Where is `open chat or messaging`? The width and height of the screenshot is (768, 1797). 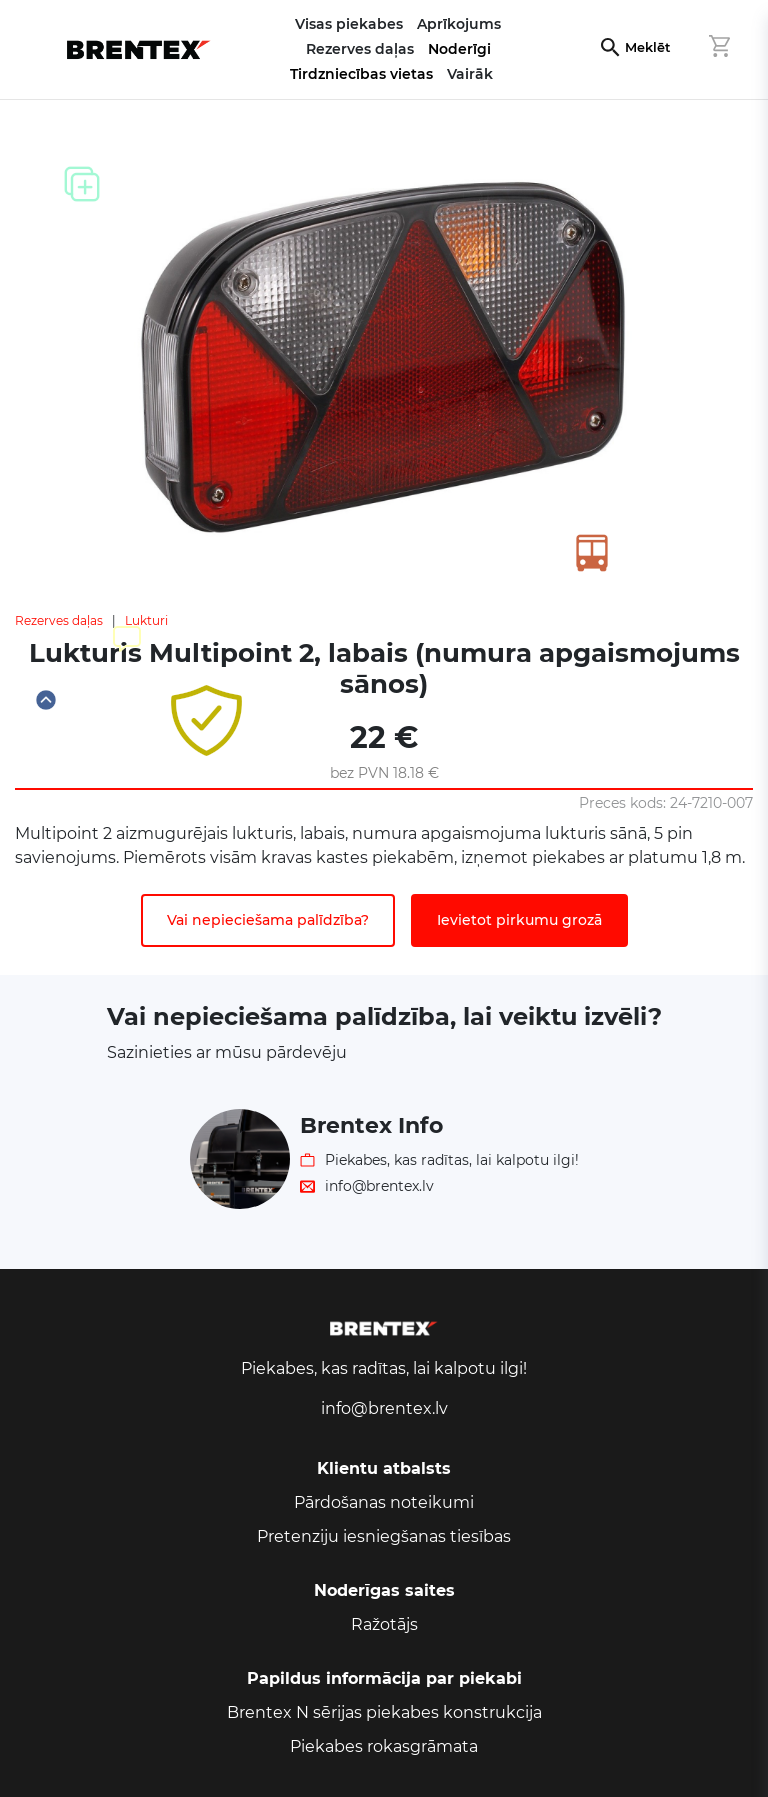 open chat or messaging is located at coordinates (127, 639).